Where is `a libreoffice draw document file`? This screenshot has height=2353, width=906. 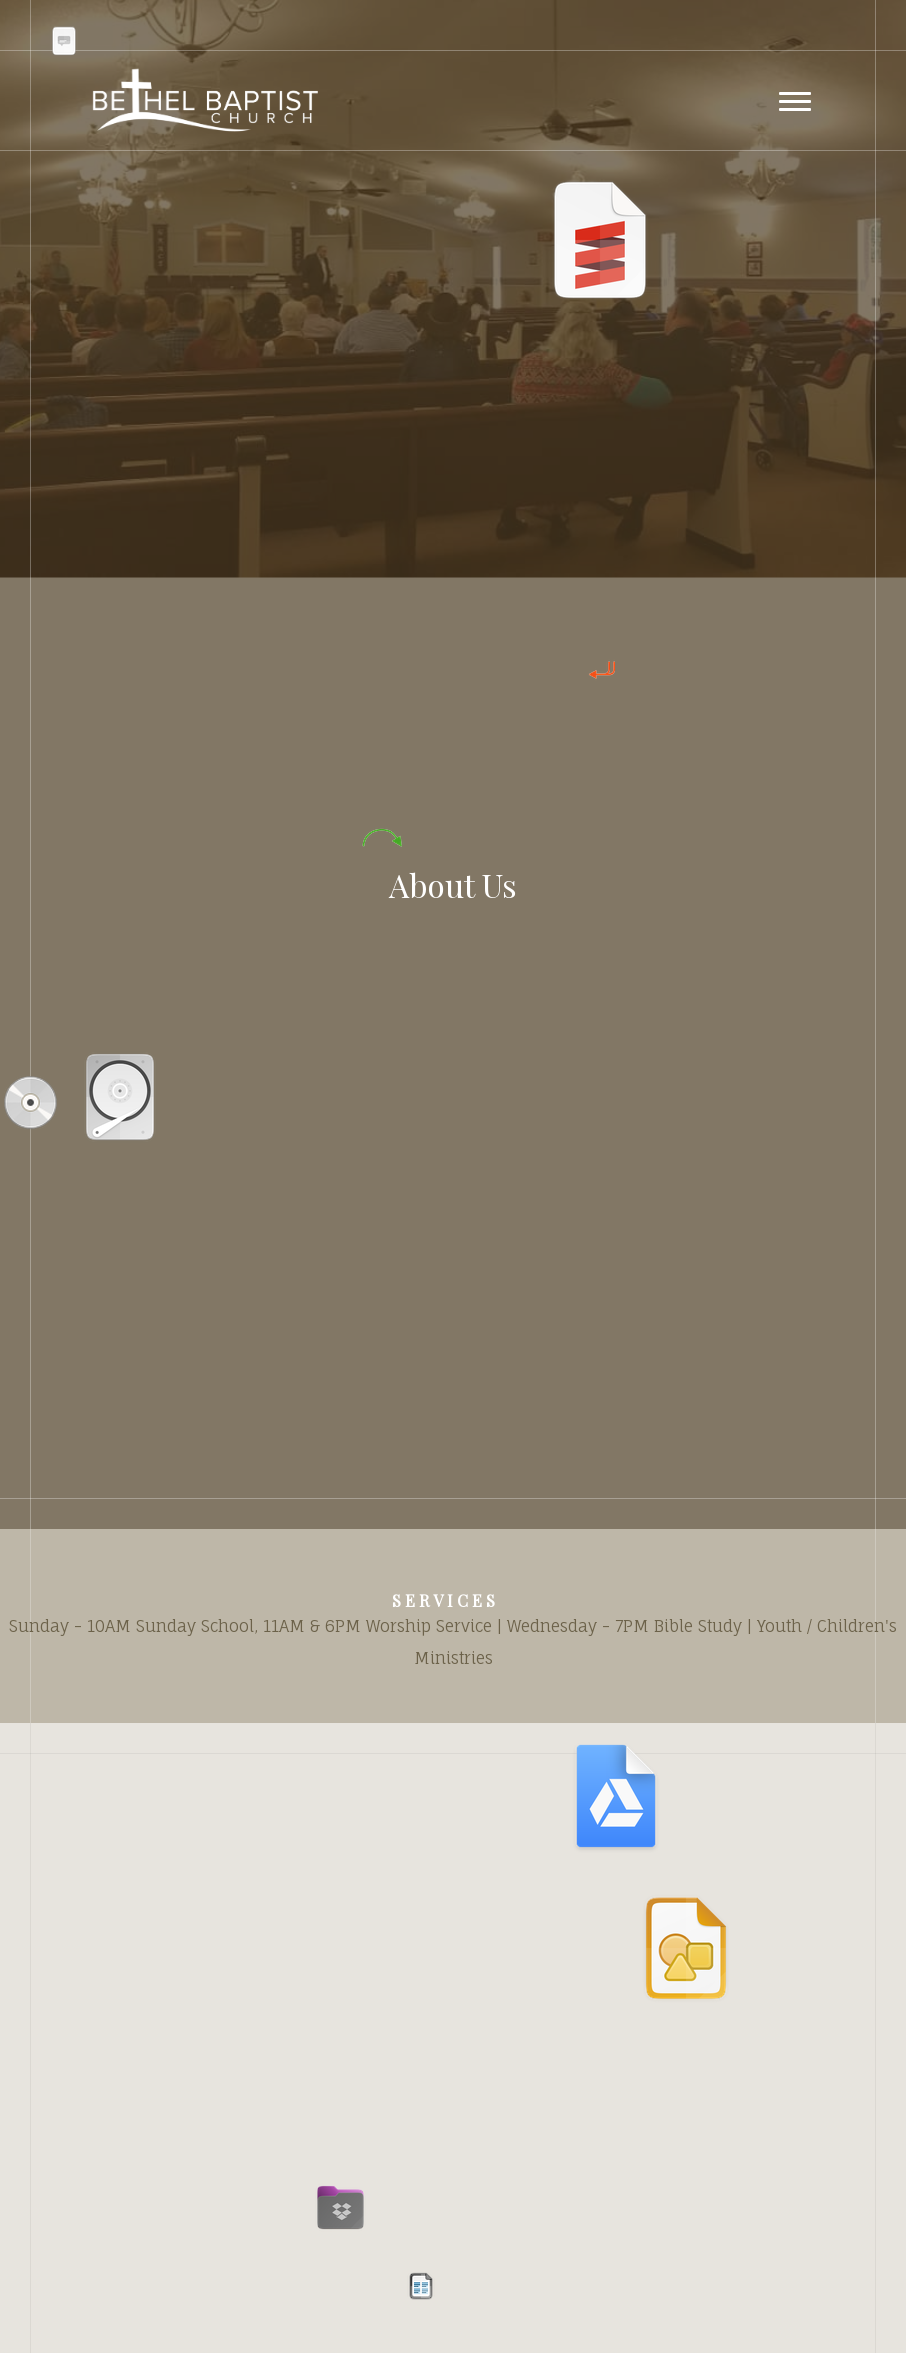 a libreoffice draw document file is located at coordinates (686, 1948).